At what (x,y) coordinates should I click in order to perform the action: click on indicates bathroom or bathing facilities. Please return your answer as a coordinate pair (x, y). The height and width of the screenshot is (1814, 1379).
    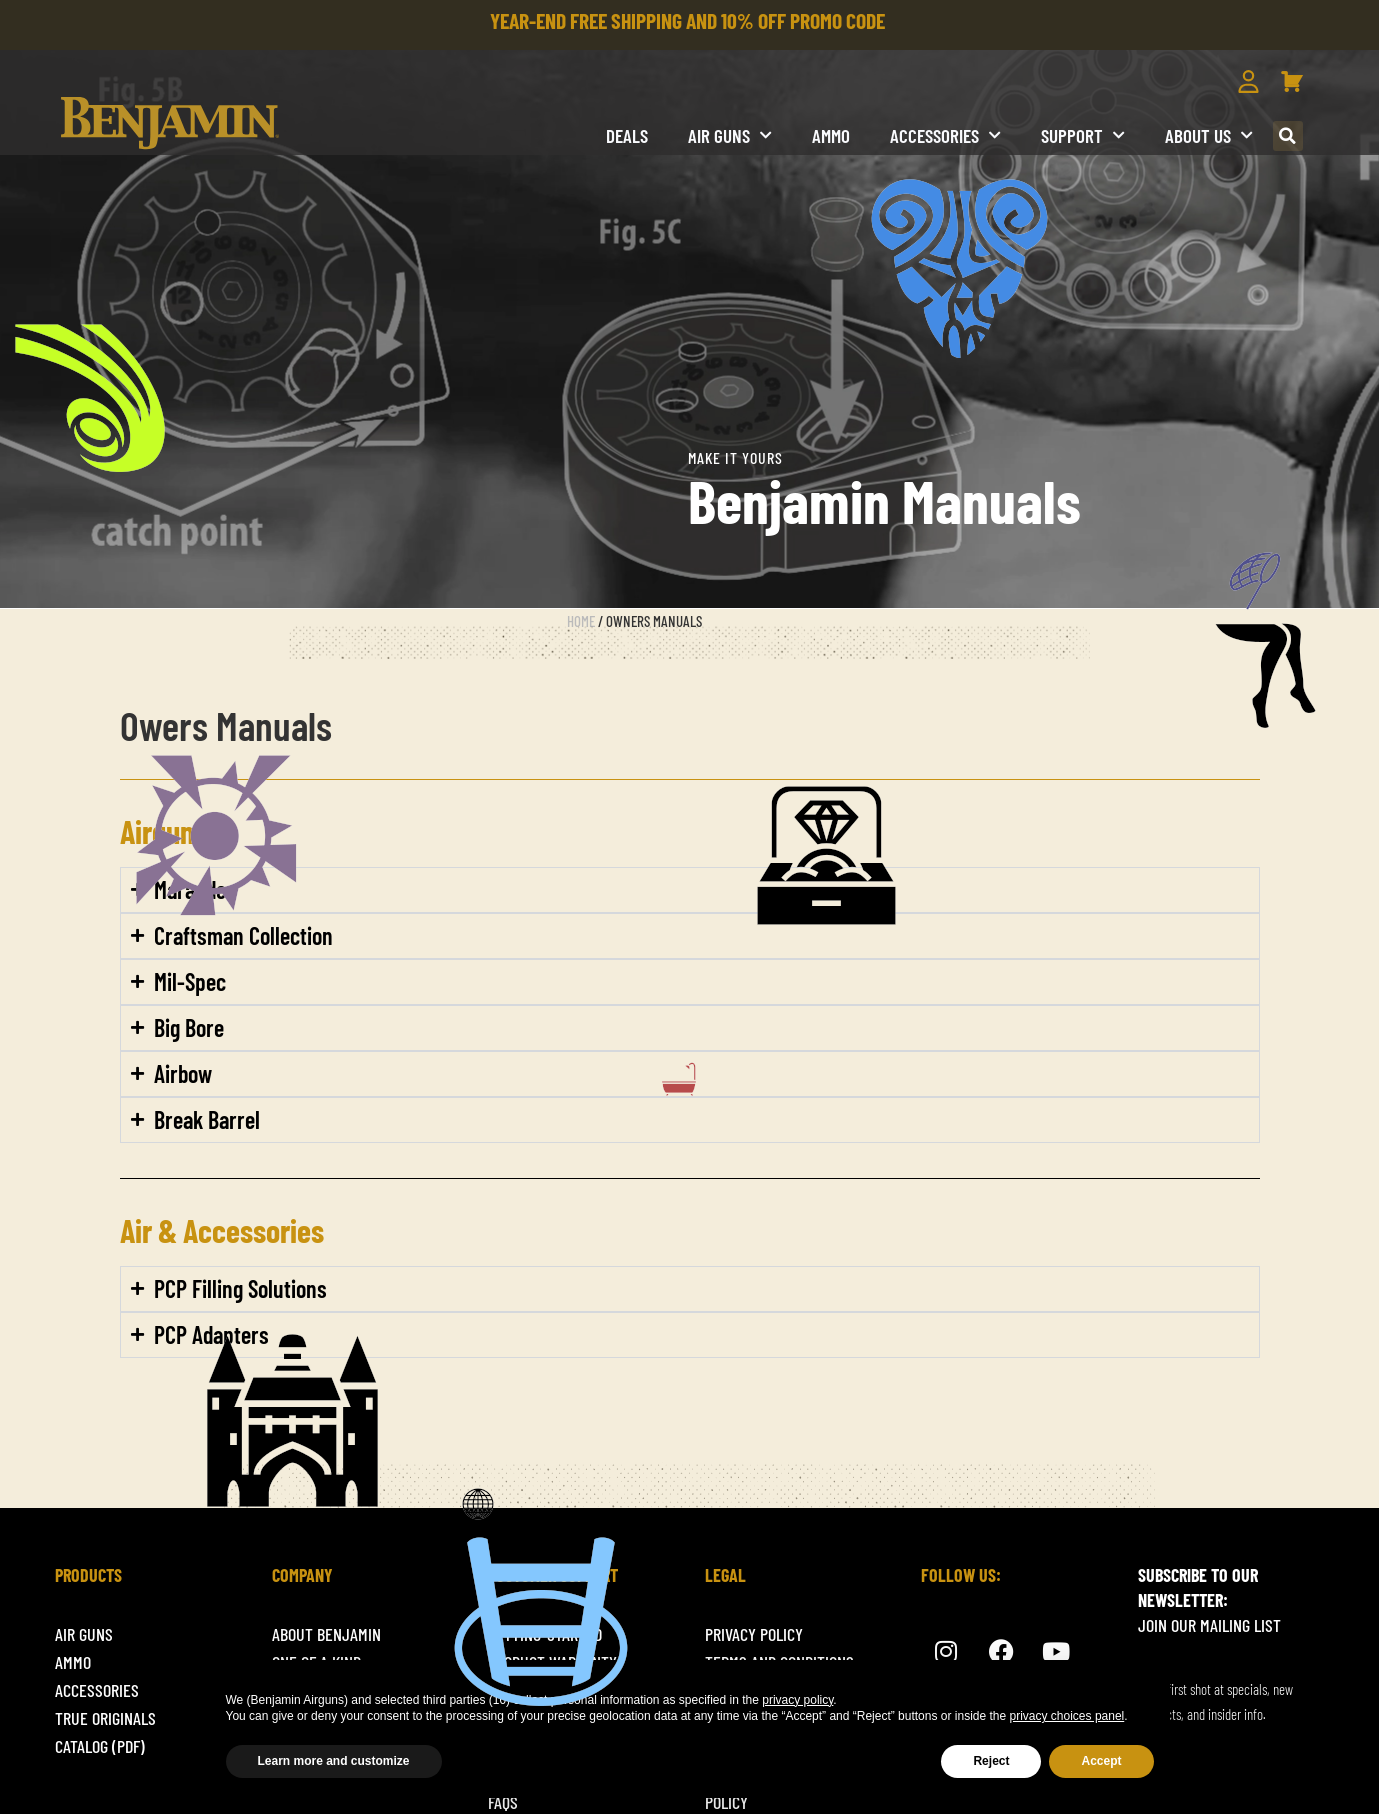
    Looking at the image, I should click on (679, 1079).